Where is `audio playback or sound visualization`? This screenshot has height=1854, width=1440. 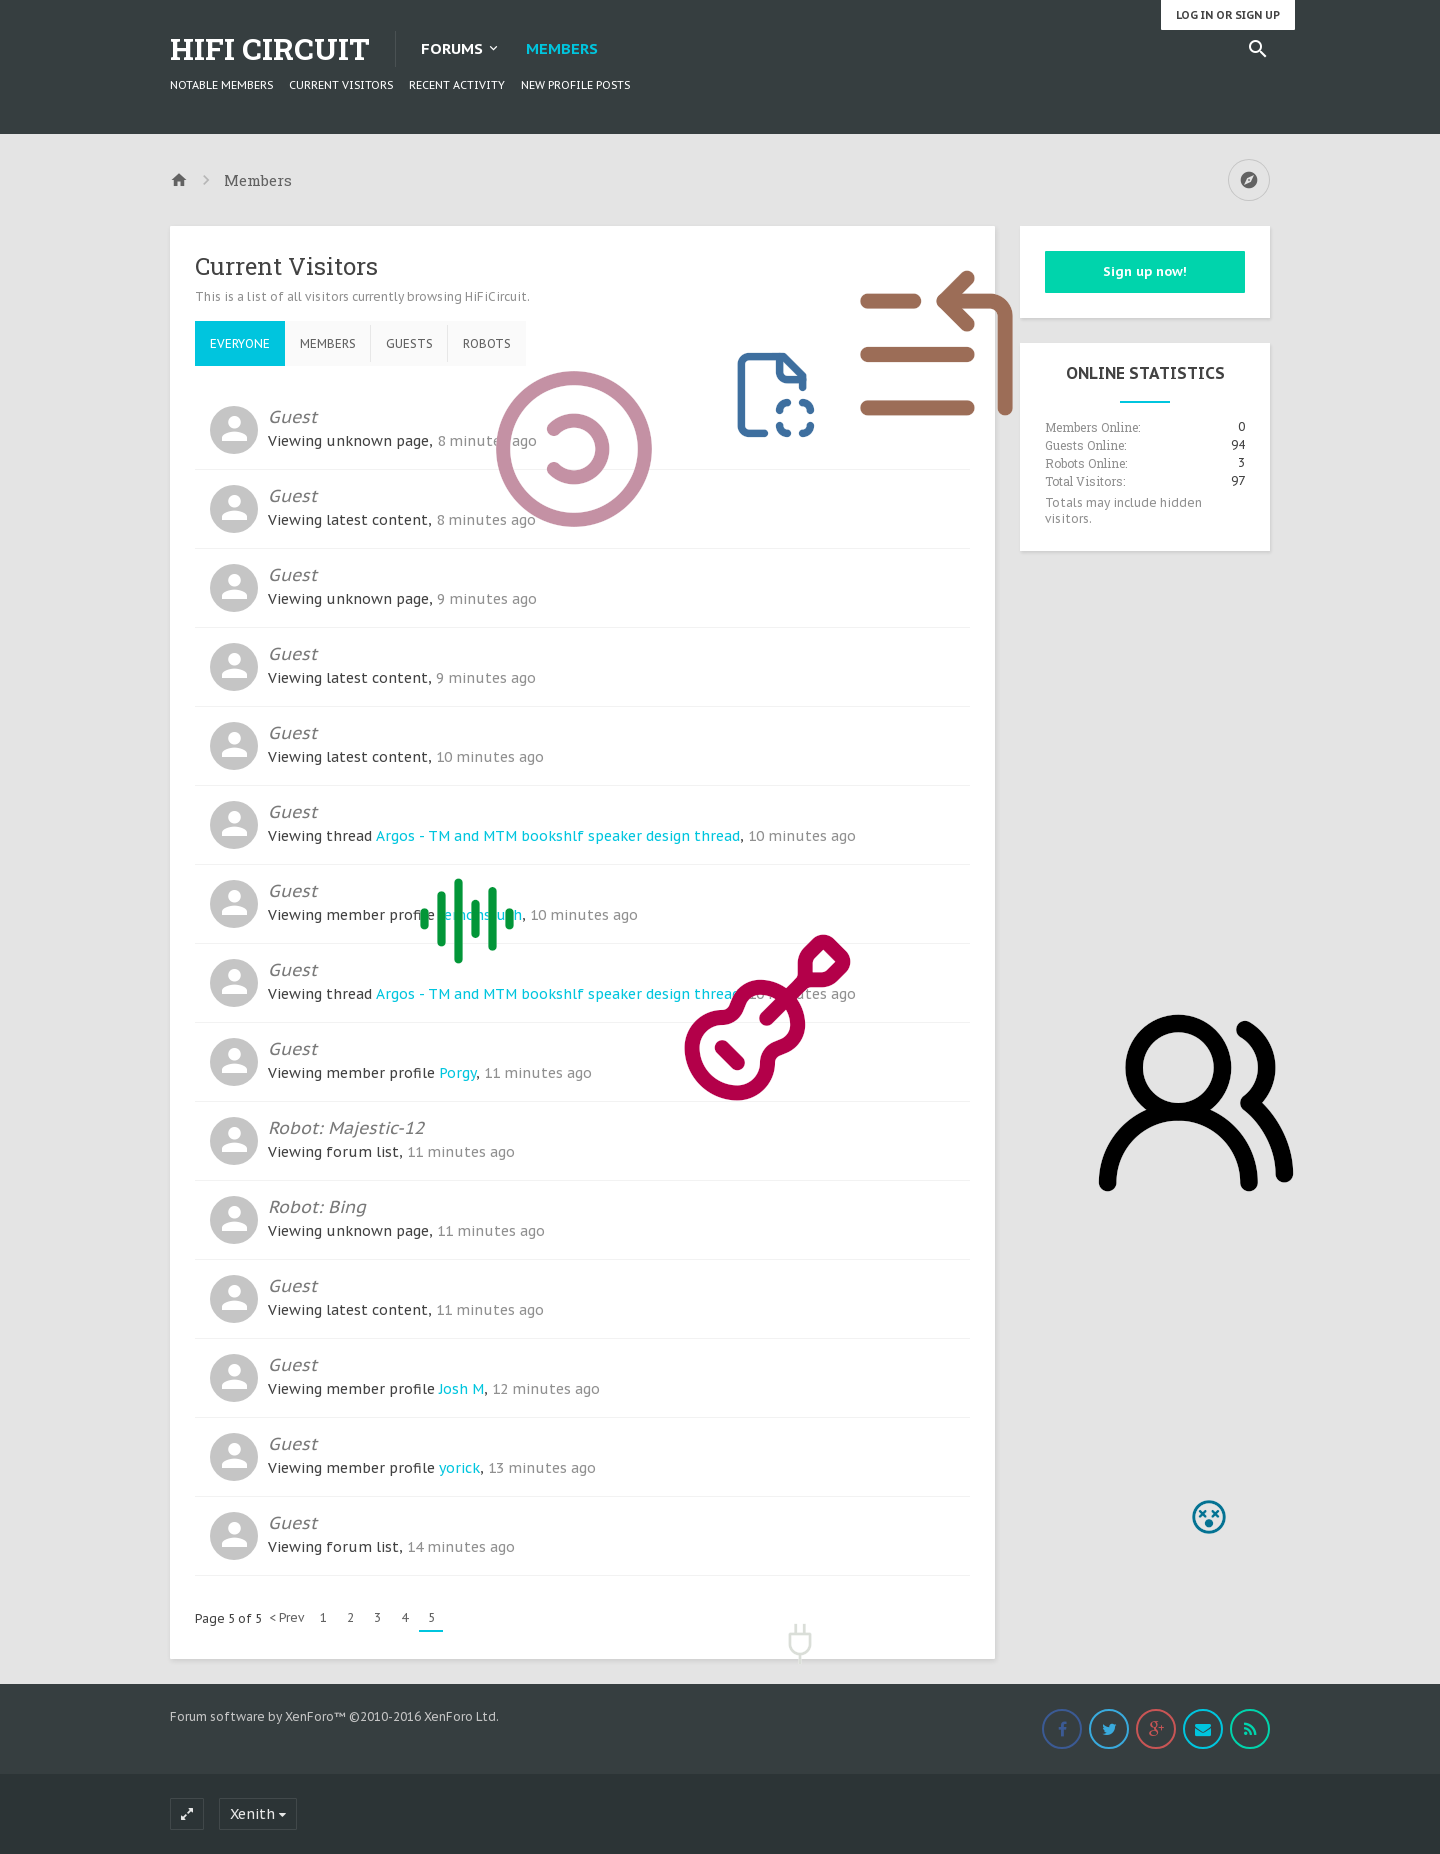
audio playback or sound visualization is located at coordinates (467, 921).